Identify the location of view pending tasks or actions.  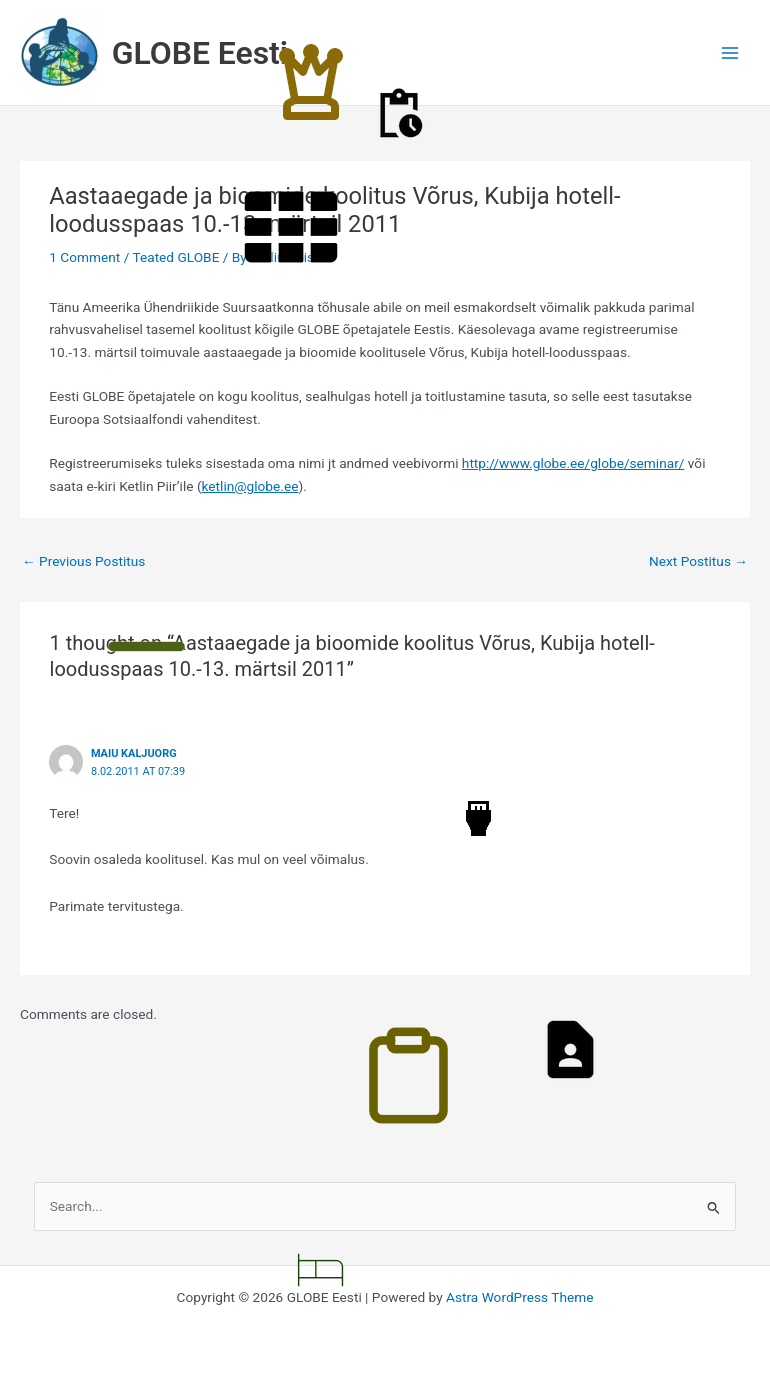
(399, 114).